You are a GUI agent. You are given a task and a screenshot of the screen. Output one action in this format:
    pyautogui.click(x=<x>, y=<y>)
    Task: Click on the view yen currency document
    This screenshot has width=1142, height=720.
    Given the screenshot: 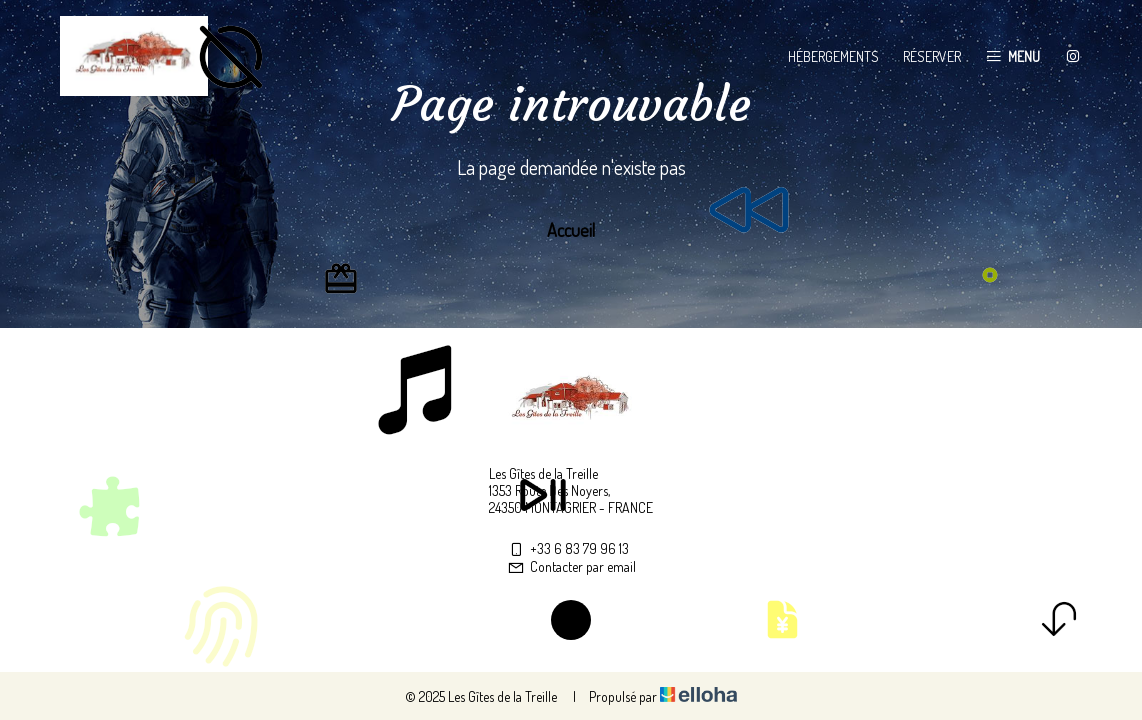 What is the action you would take?
    pyautogui.click(x=782, y=619)
    